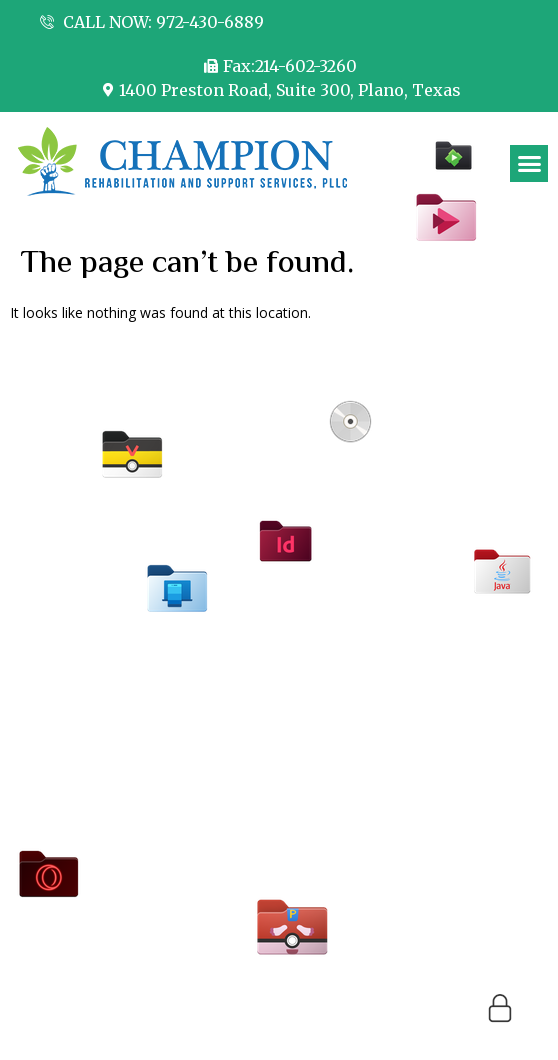 This screenshot has height=1060, width=558. I want to click on access screen lock settings, so click(500, 1009).